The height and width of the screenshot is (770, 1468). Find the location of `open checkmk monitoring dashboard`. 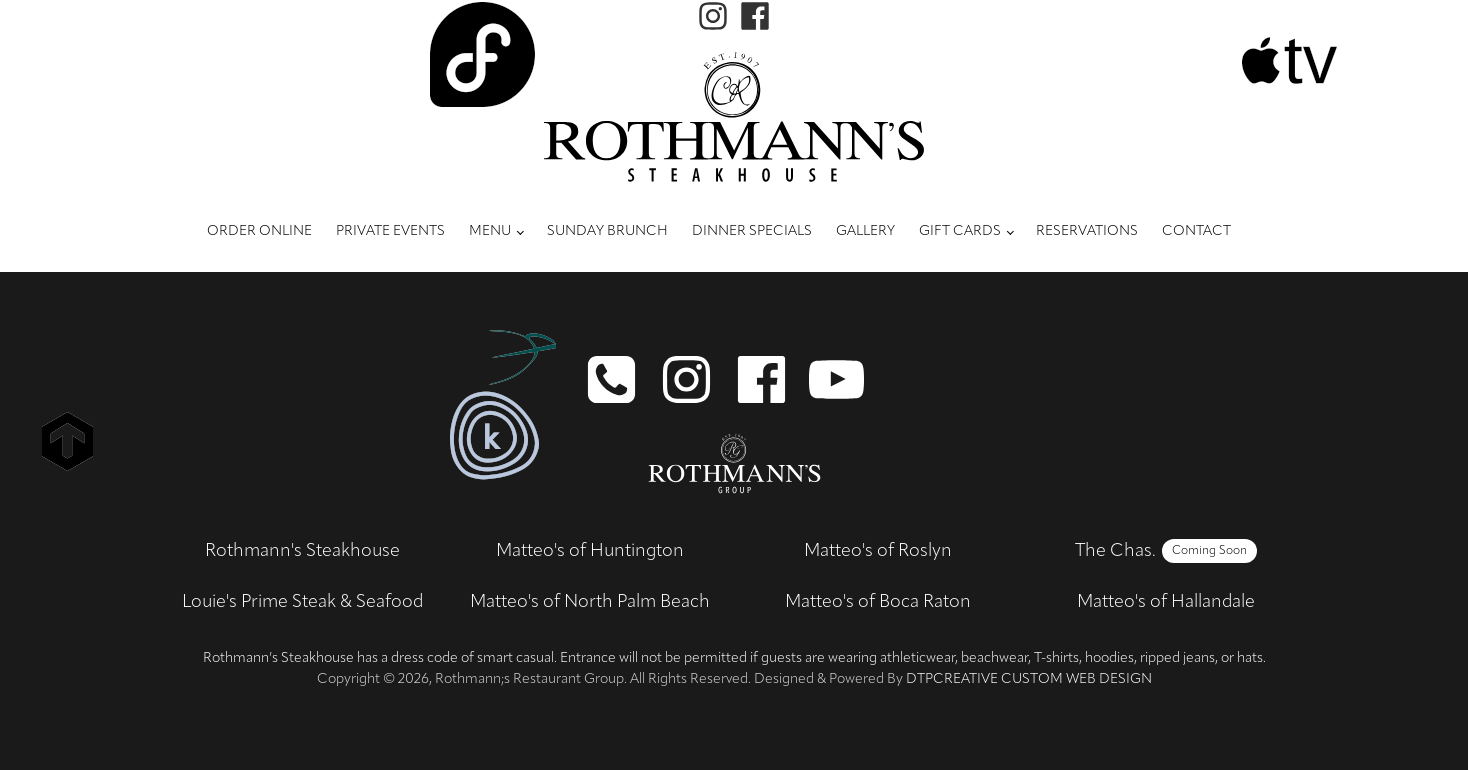

open checkmk monitoring dashboard is located at coordinates (67, 441).